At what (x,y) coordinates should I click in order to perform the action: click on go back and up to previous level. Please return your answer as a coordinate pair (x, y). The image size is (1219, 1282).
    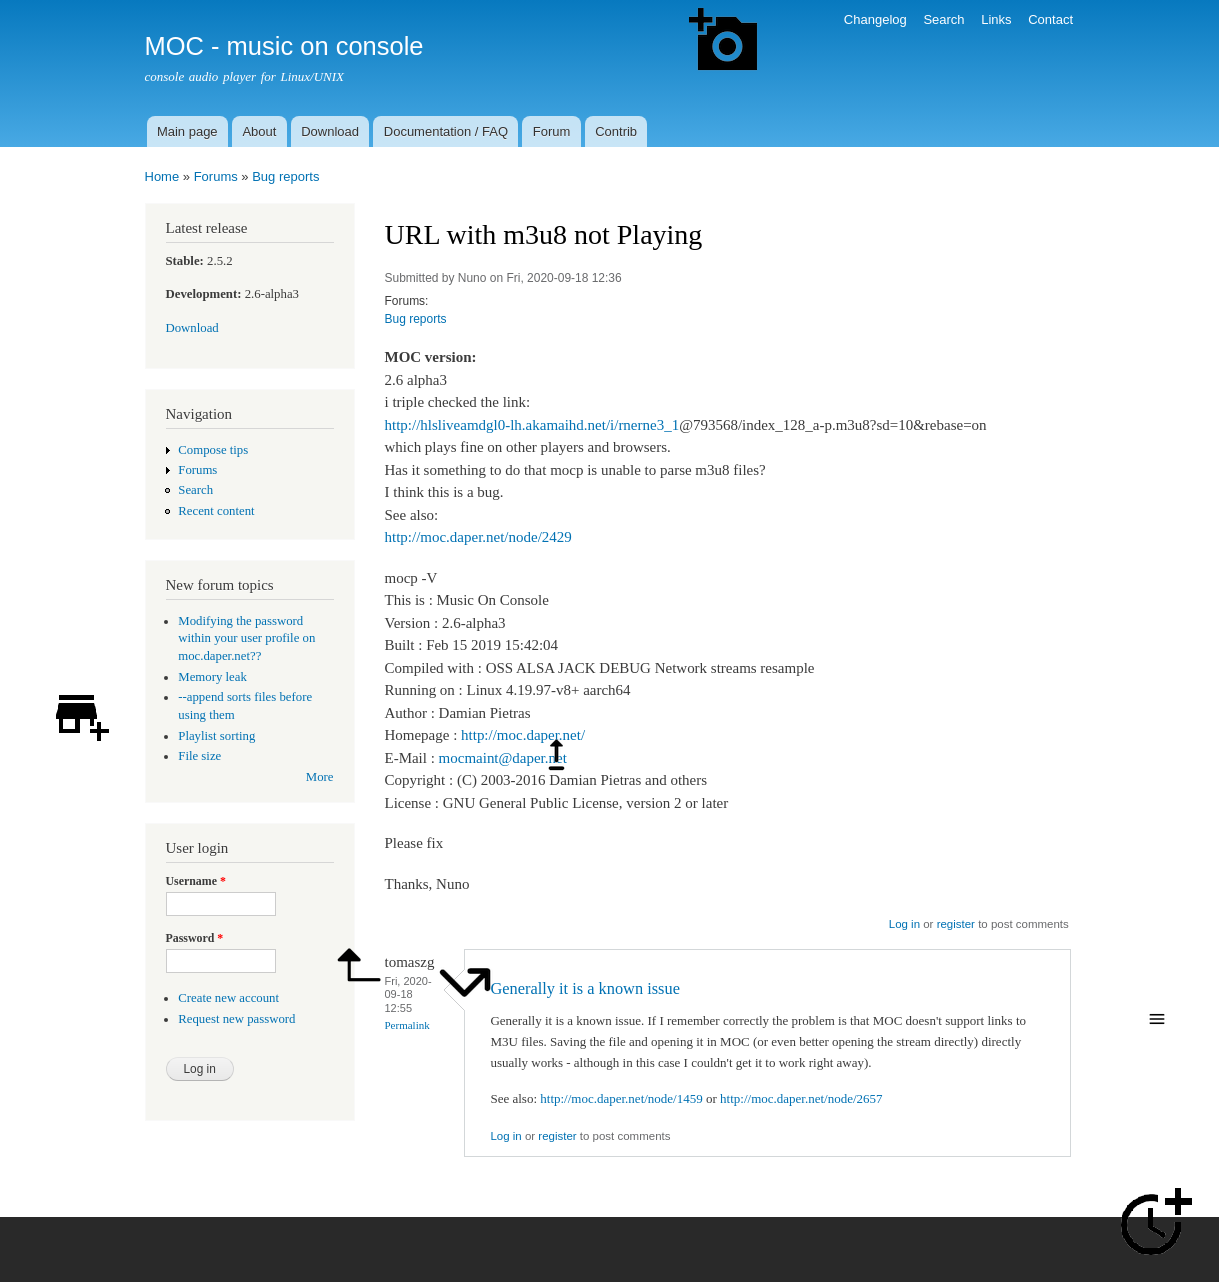
    Looking at the image, I should click on (357, 966).